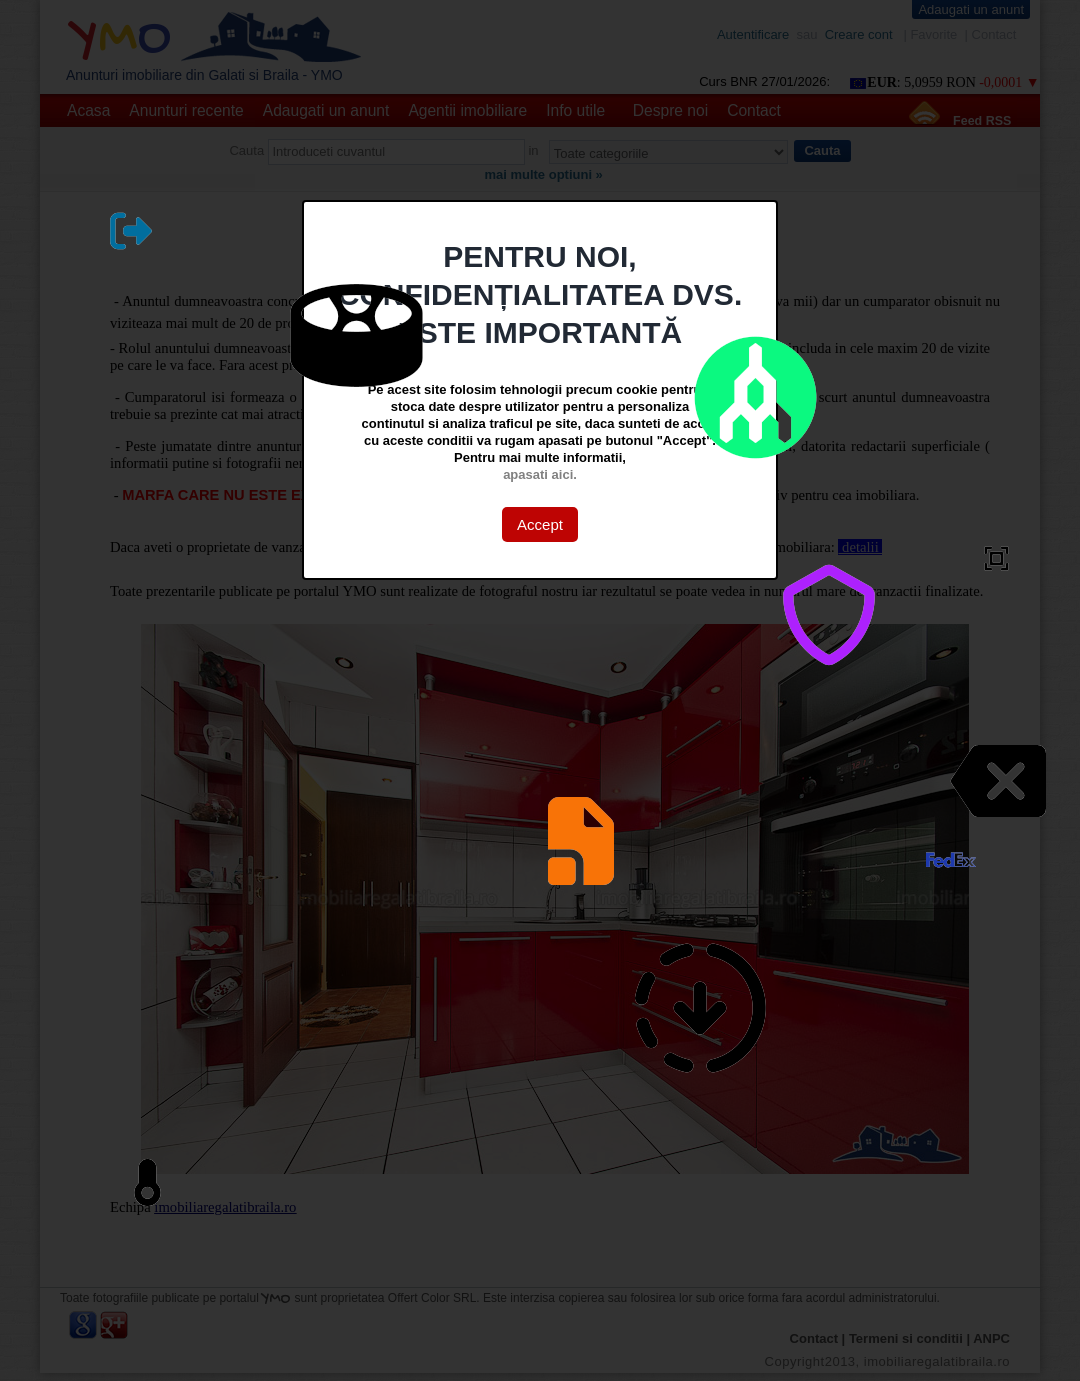  Describe the element at coordinates (700, 1008) in the screenshot. I see `indicates download in progress` at that location.